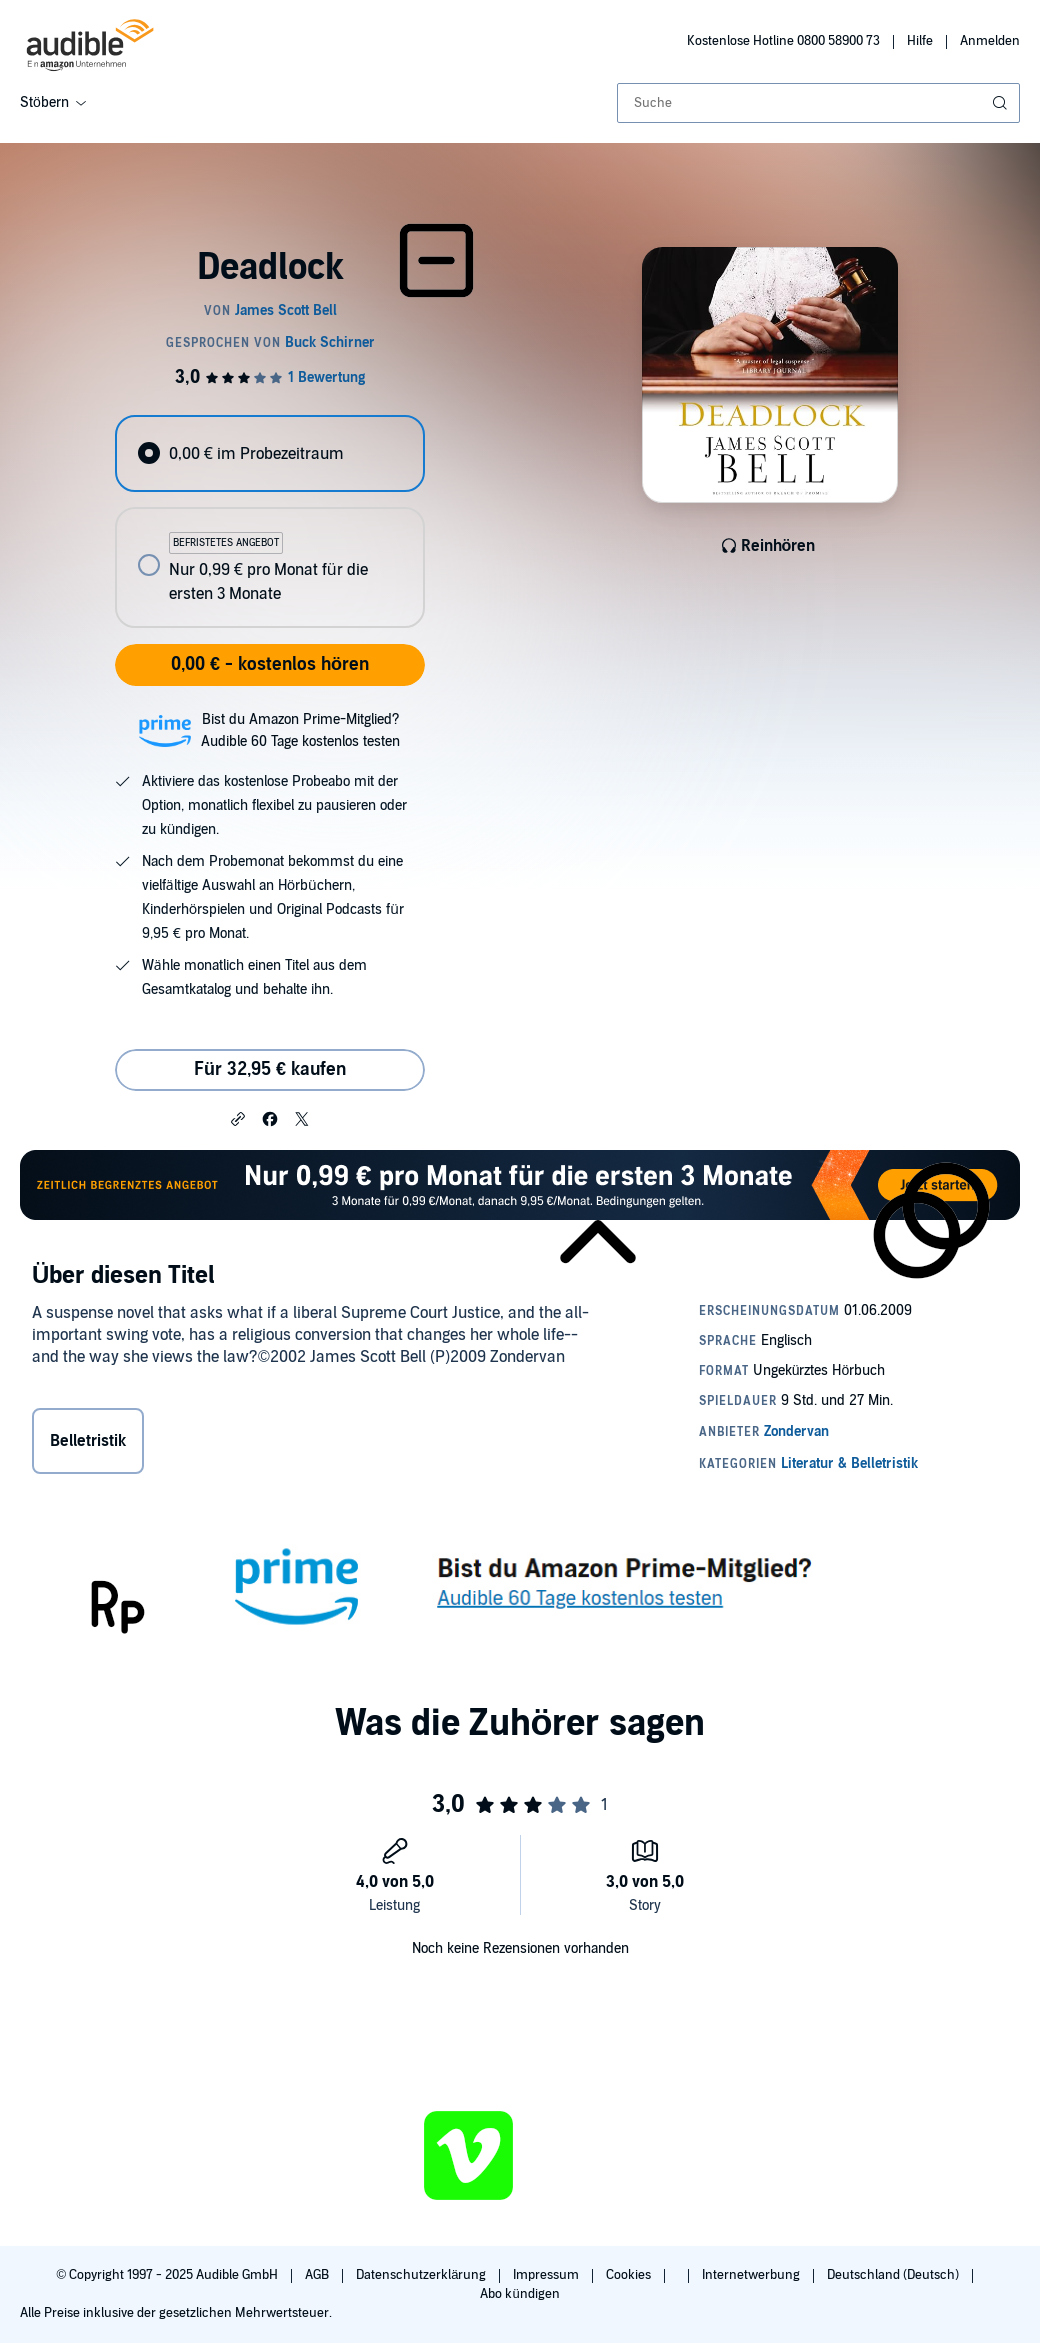 This screenshot has height=2343, width=1040. Describe the element at coordinates (931, 1220) in the screenshot. I see `toggle blend mode settings` at that location.